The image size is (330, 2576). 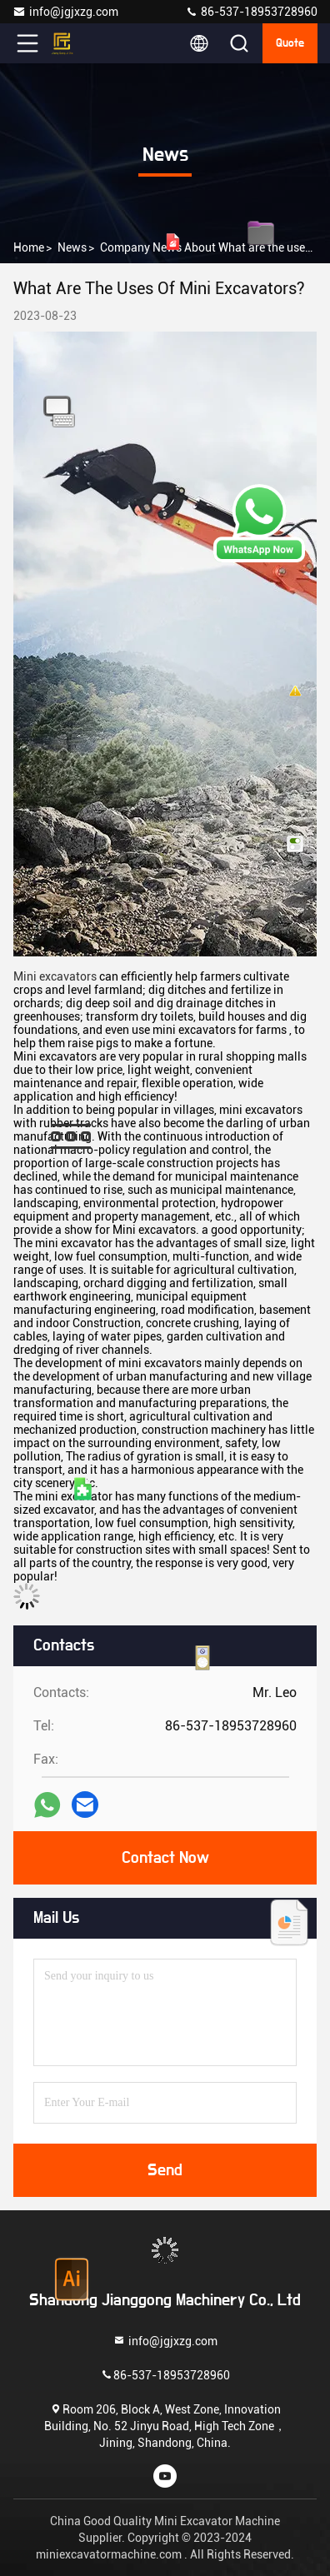 What do you see at coordinates (71, 1136) in the screenshot?
I see `access toolbar preferences` at bounding box center [71, 1136].